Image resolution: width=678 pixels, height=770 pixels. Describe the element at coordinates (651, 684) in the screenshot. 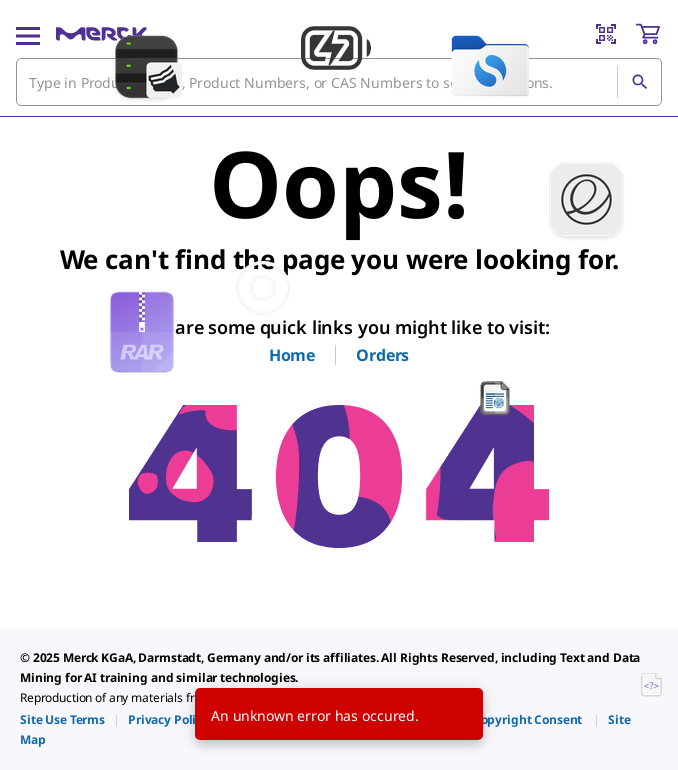

I see `open a php source code file` at that location.